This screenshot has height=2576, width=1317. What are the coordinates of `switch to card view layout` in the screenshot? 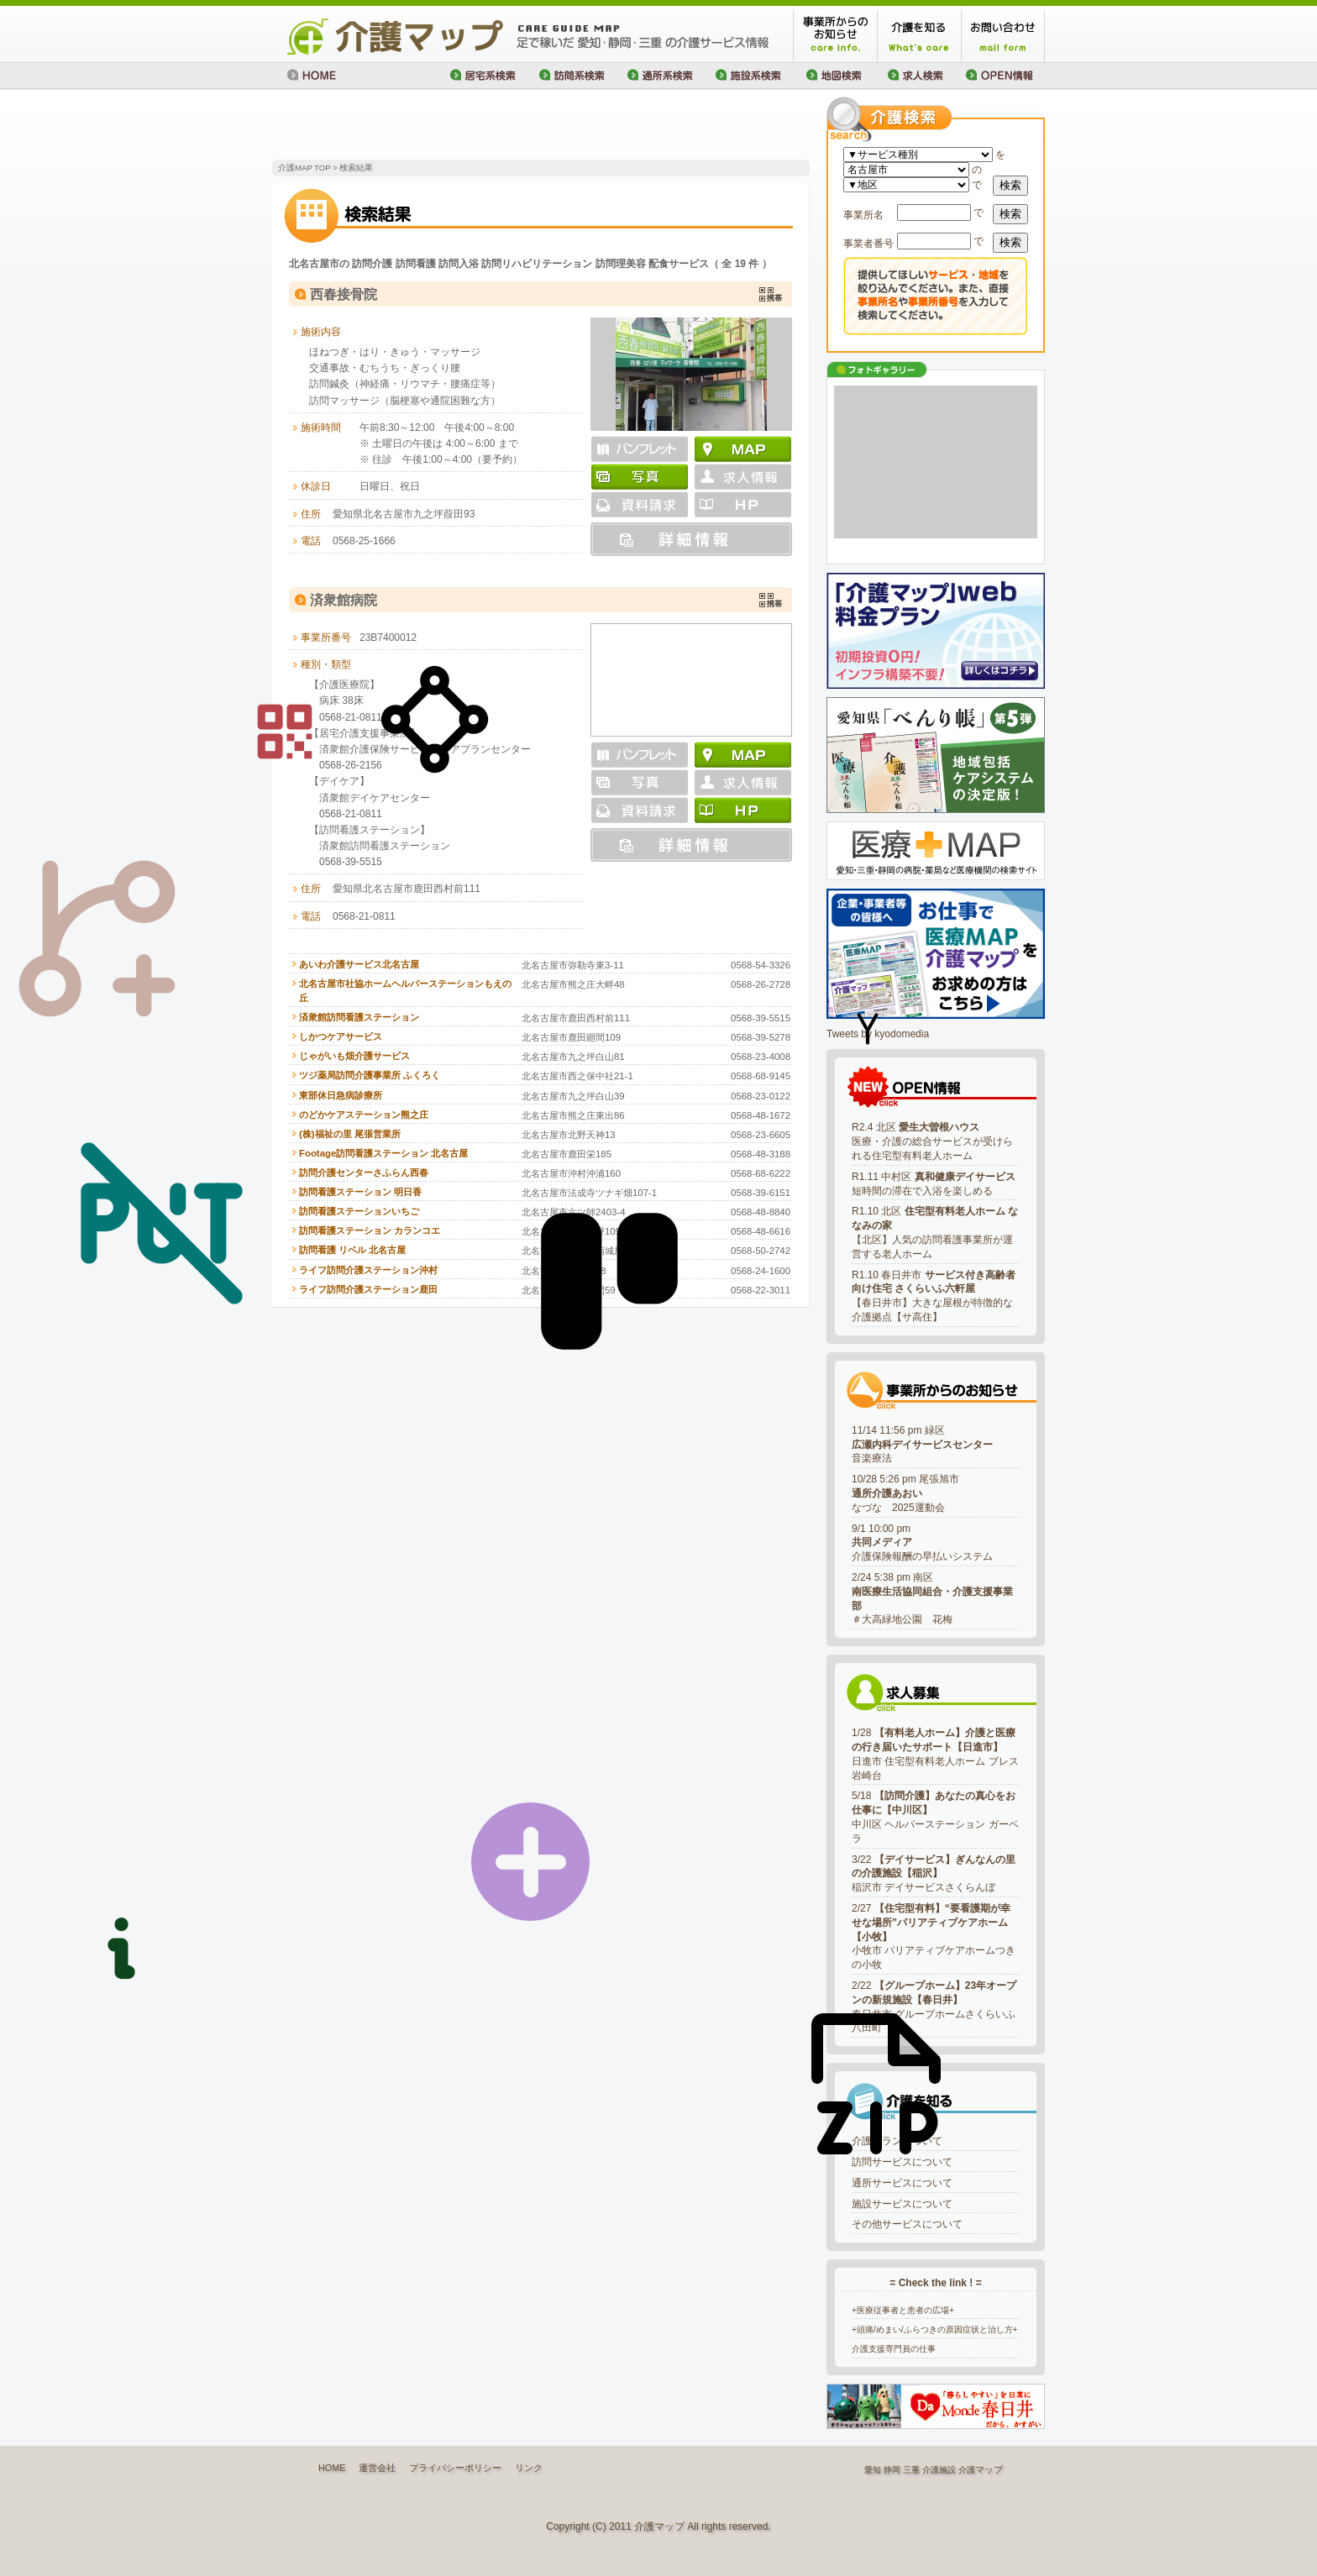 It's located at (609, 1281).